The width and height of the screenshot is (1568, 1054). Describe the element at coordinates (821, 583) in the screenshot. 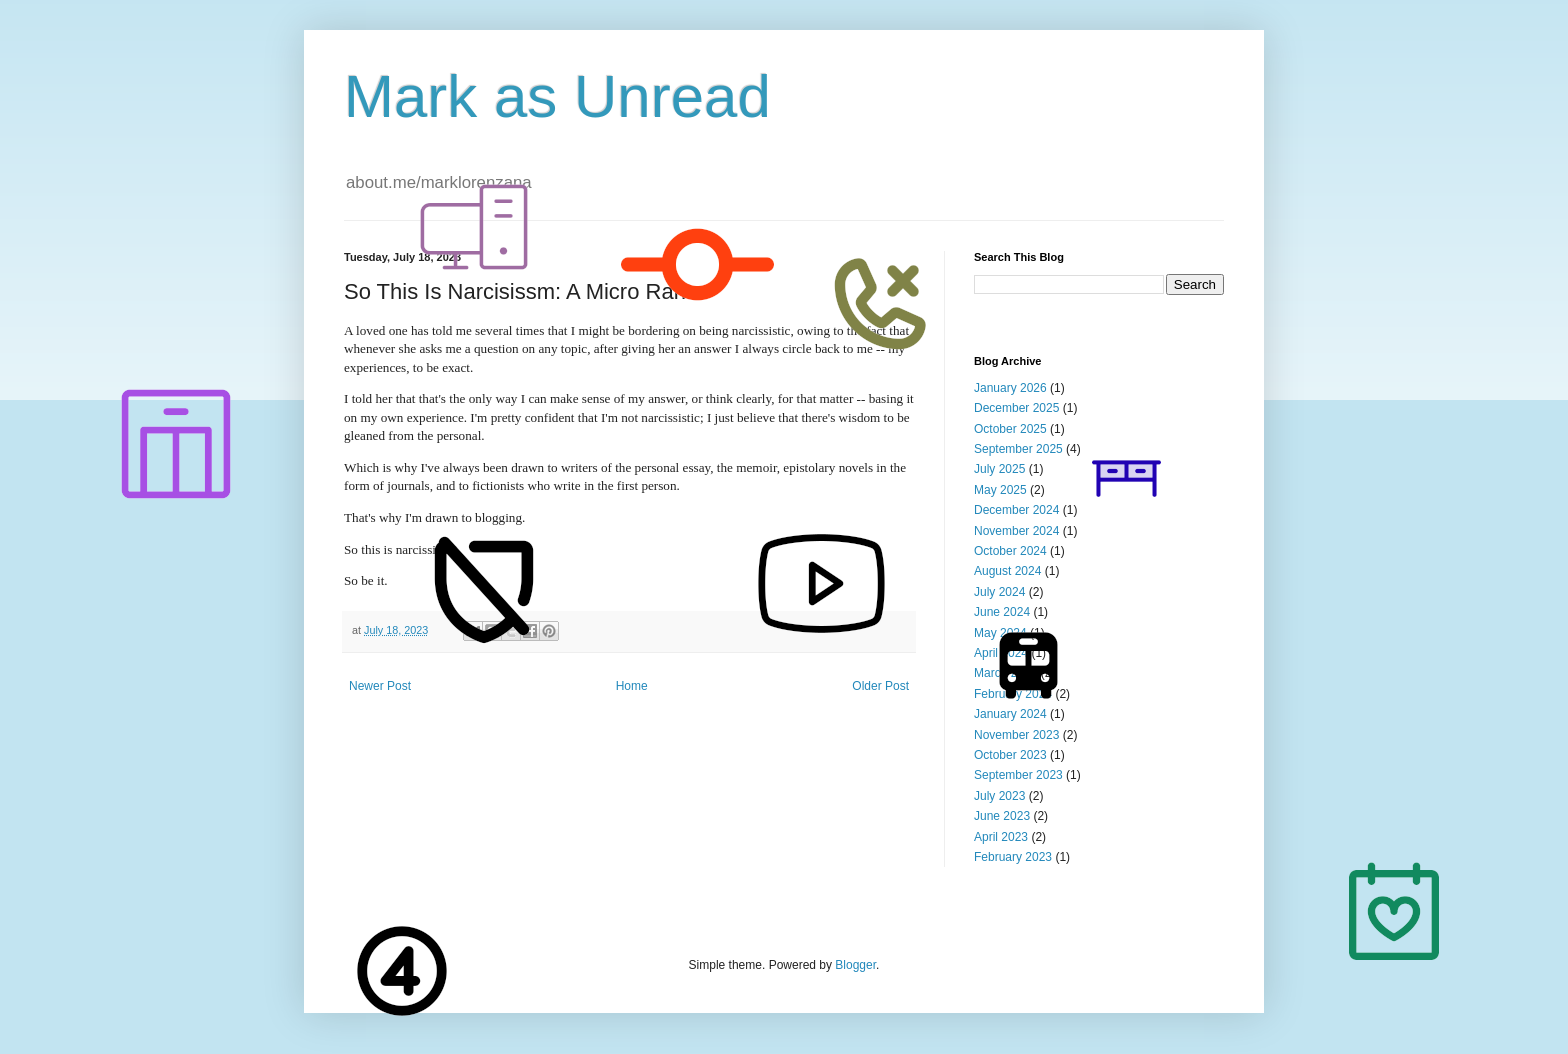

I see `open YouTube app` at that location.